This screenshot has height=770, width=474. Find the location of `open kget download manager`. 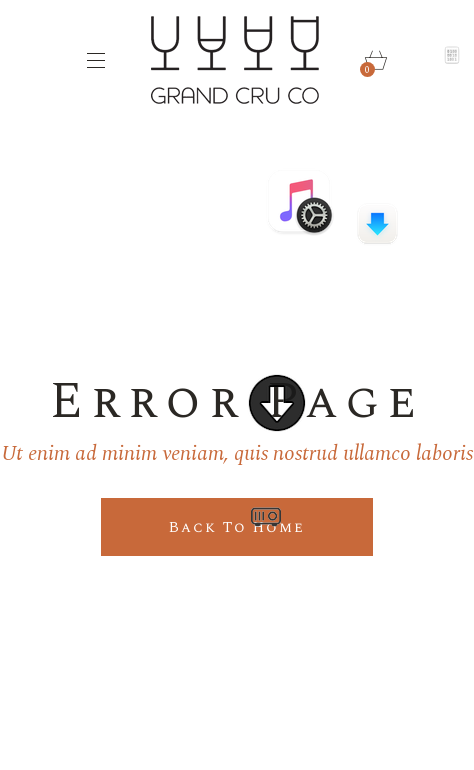

open kget download manager is located at coordinates (377, 223).